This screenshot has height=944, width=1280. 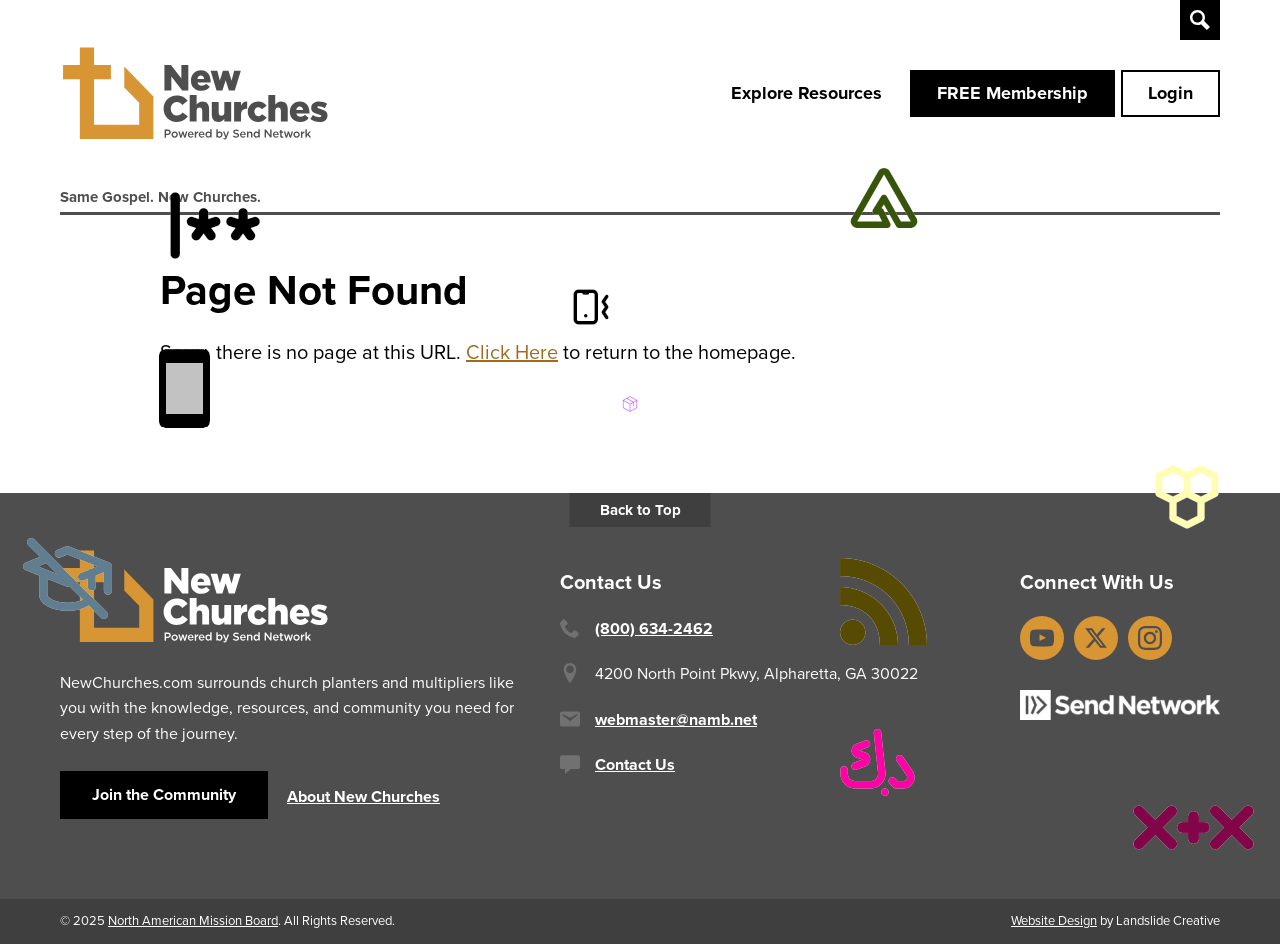 What do you see at coordinates (630, 404) in the screenshot?
I see `view order shipment details` at bounding box center [630, 404].